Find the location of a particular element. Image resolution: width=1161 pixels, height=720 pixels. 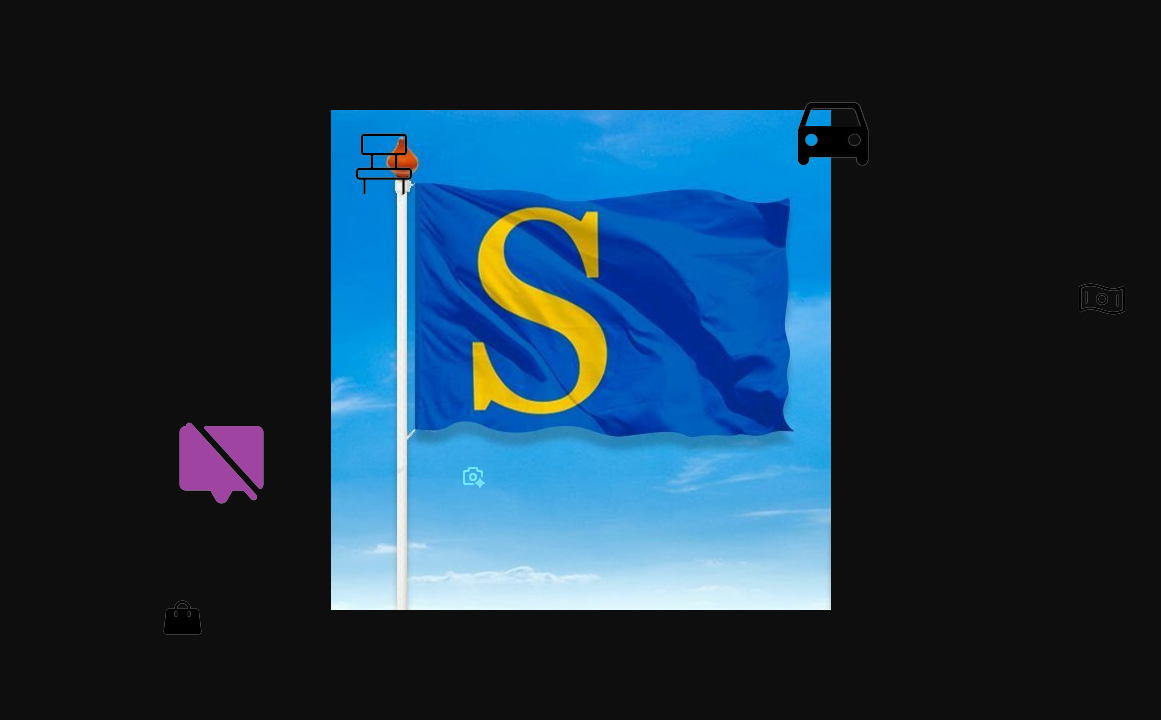

apply AI-powered photo enhancement is located at coordinates (473, 476).